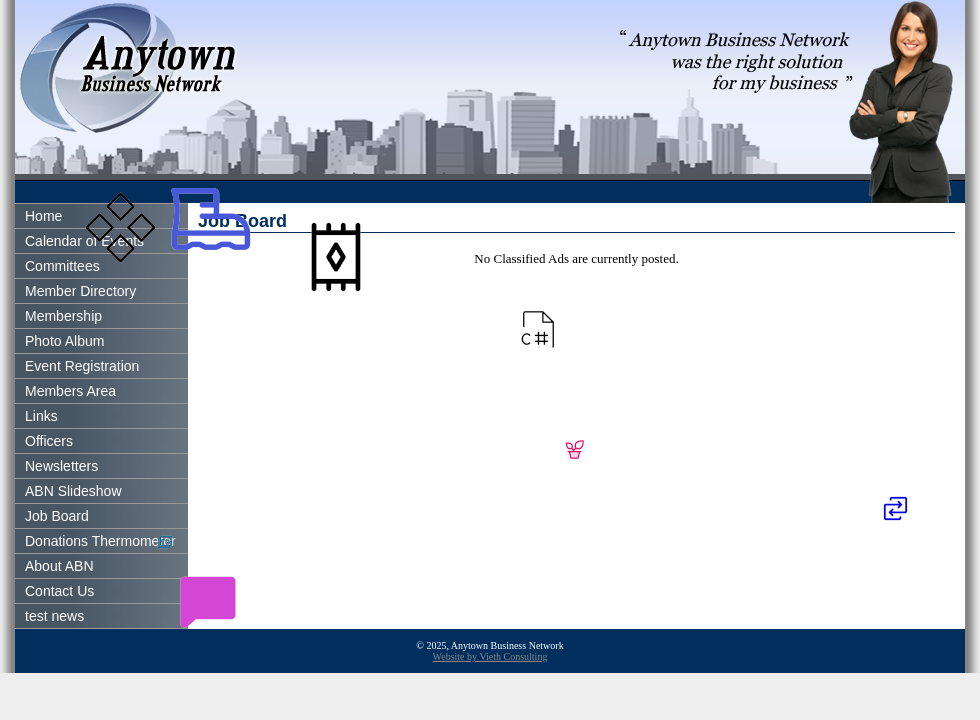 This screenshot has height=720, width=980. Describe the element at coordinates (574, 449) in the screenshot. I see `access plant care or gardening features` at that location.